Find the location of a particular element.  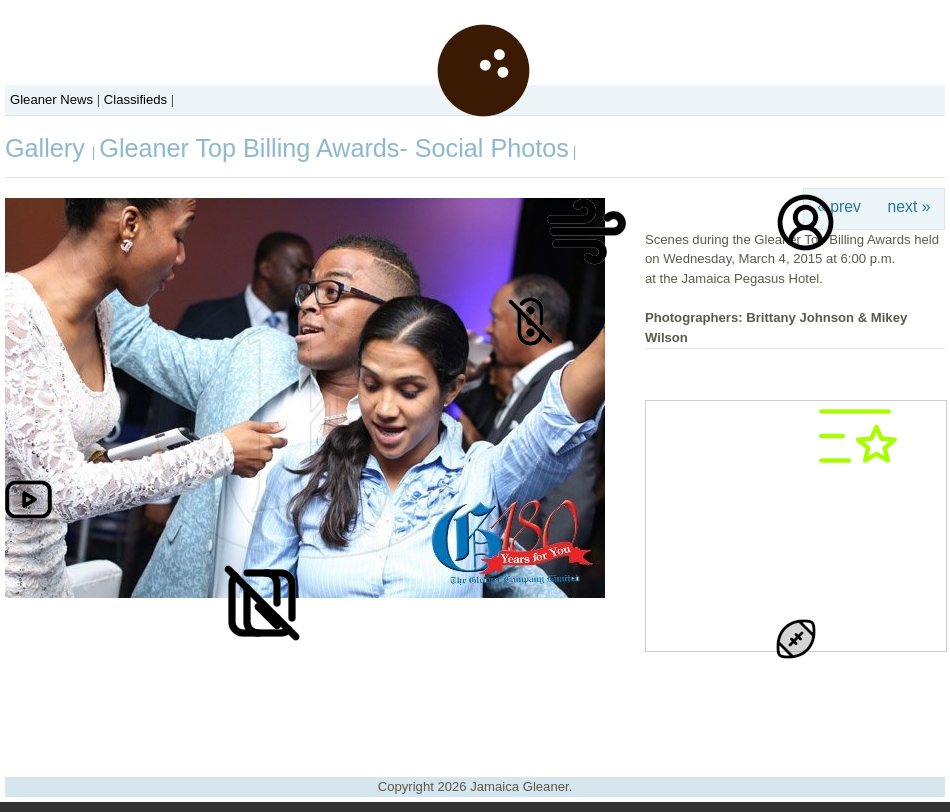

access bowling or sports games is located at coordinates (483, 70).